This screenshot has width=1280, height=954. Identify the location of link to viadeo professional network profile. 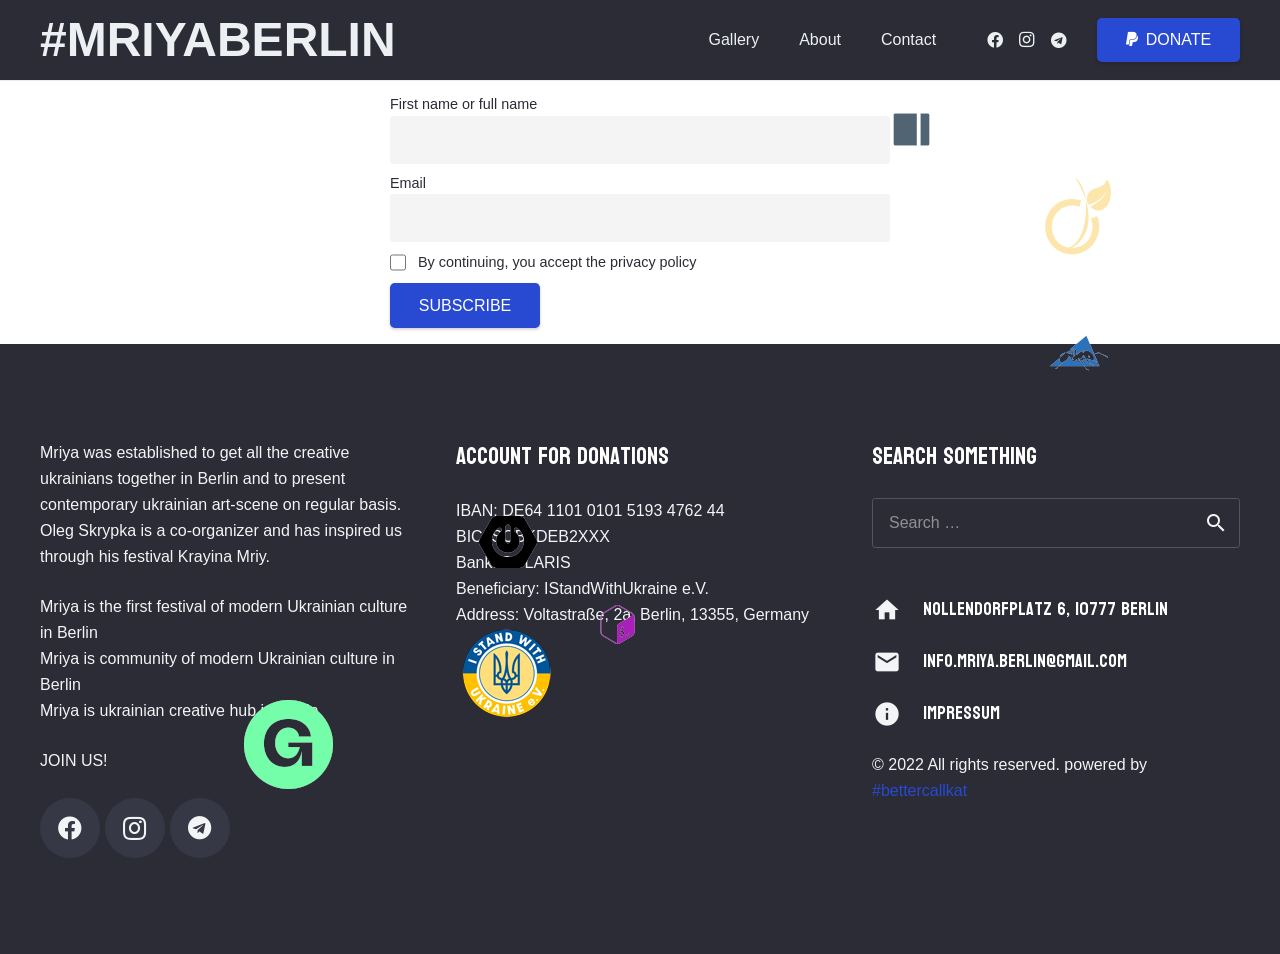
(1078, 216).